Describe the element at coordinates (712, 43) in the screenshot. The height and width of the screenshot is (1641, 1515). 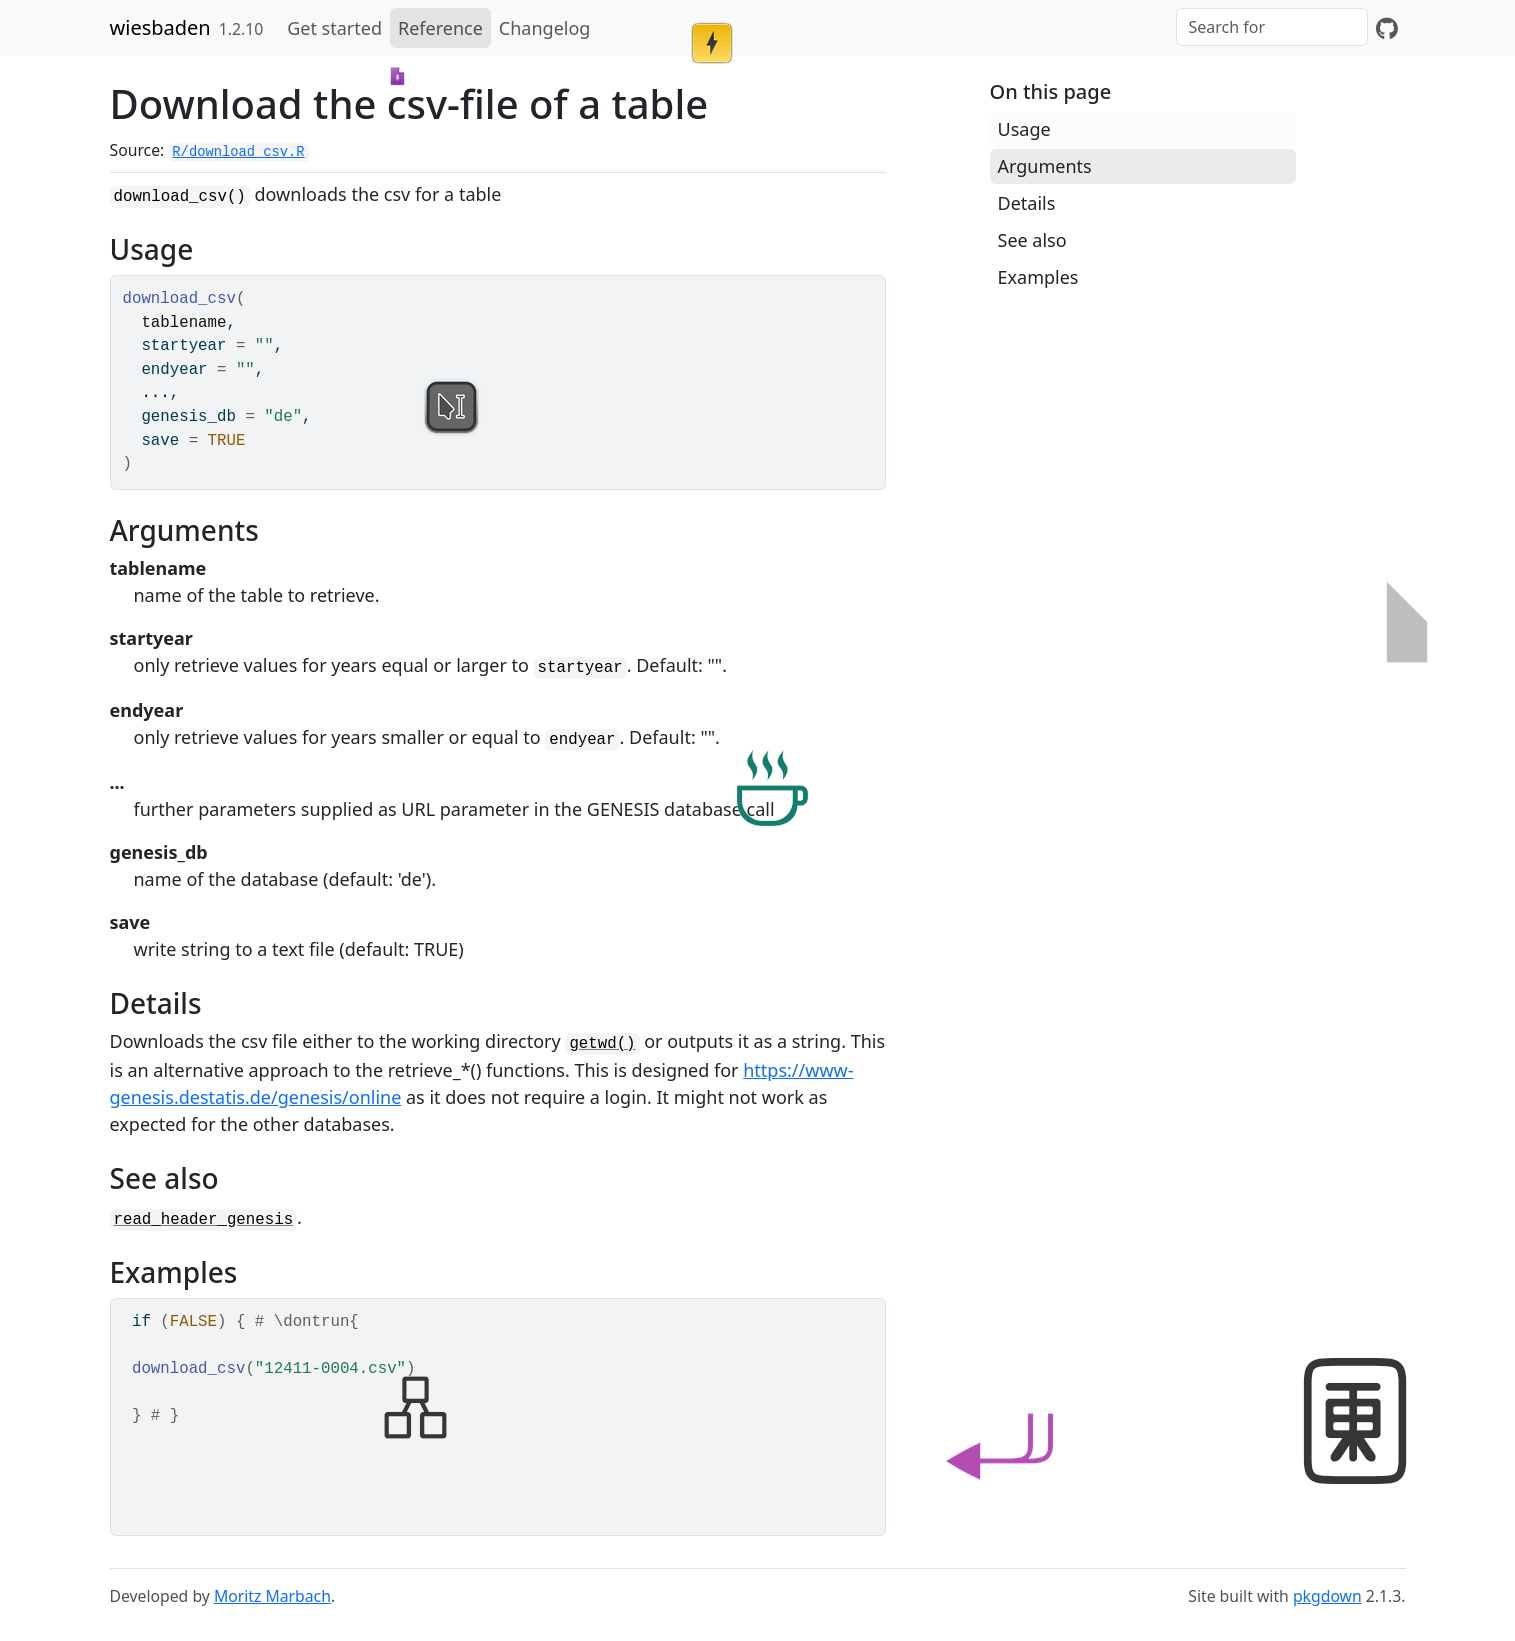
I see `access power and battery settings` at that location.